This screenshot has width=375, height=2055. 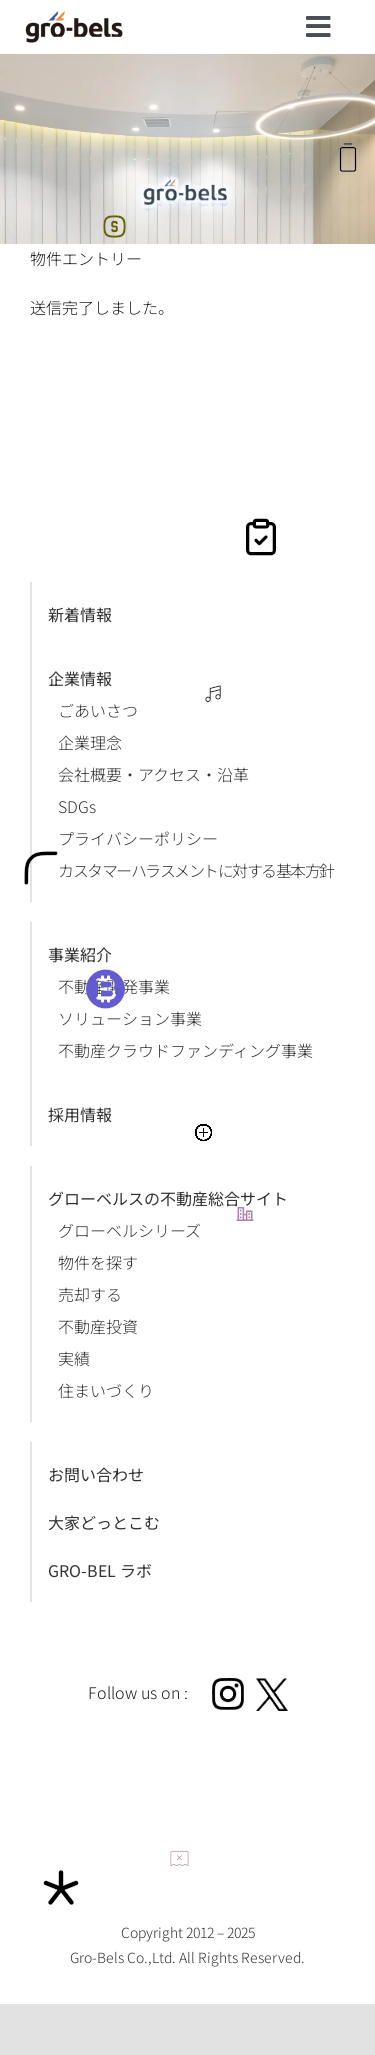 What do you see at coordinates (348, 158) in the screenshot?
I see `indicates battery is empty or critically low` at bounding box center [348, 158].